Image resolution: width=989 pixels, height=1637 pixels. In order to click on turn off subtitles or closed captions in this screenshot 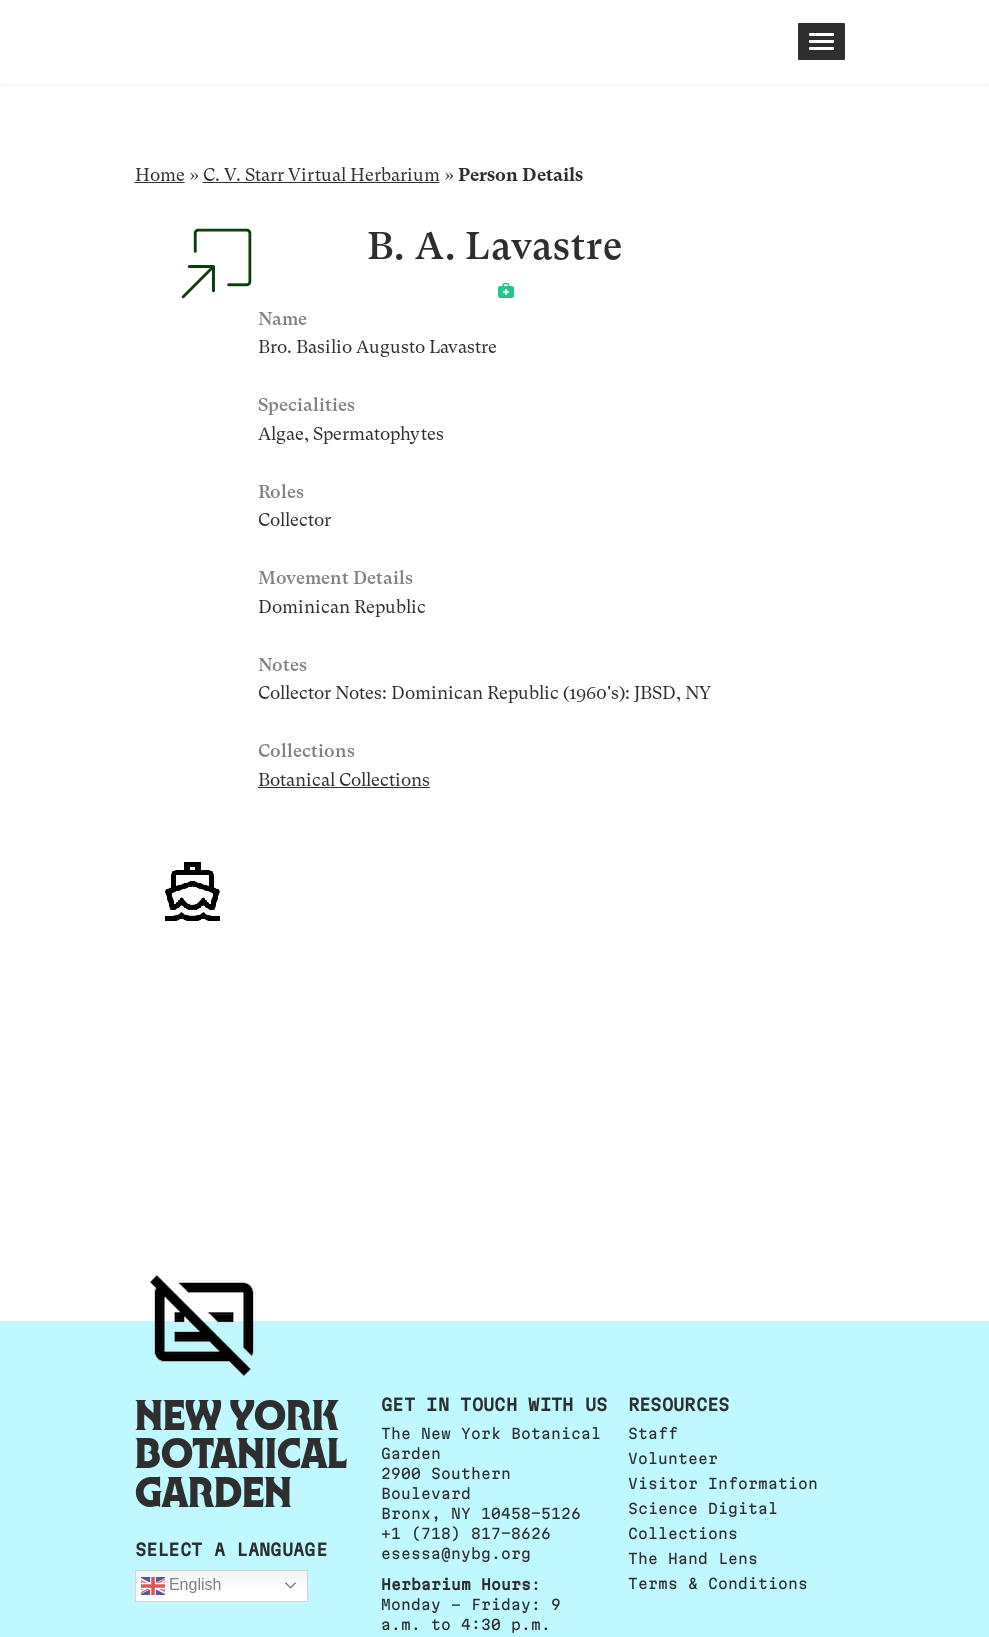, I will do `click(204, 1322)`.